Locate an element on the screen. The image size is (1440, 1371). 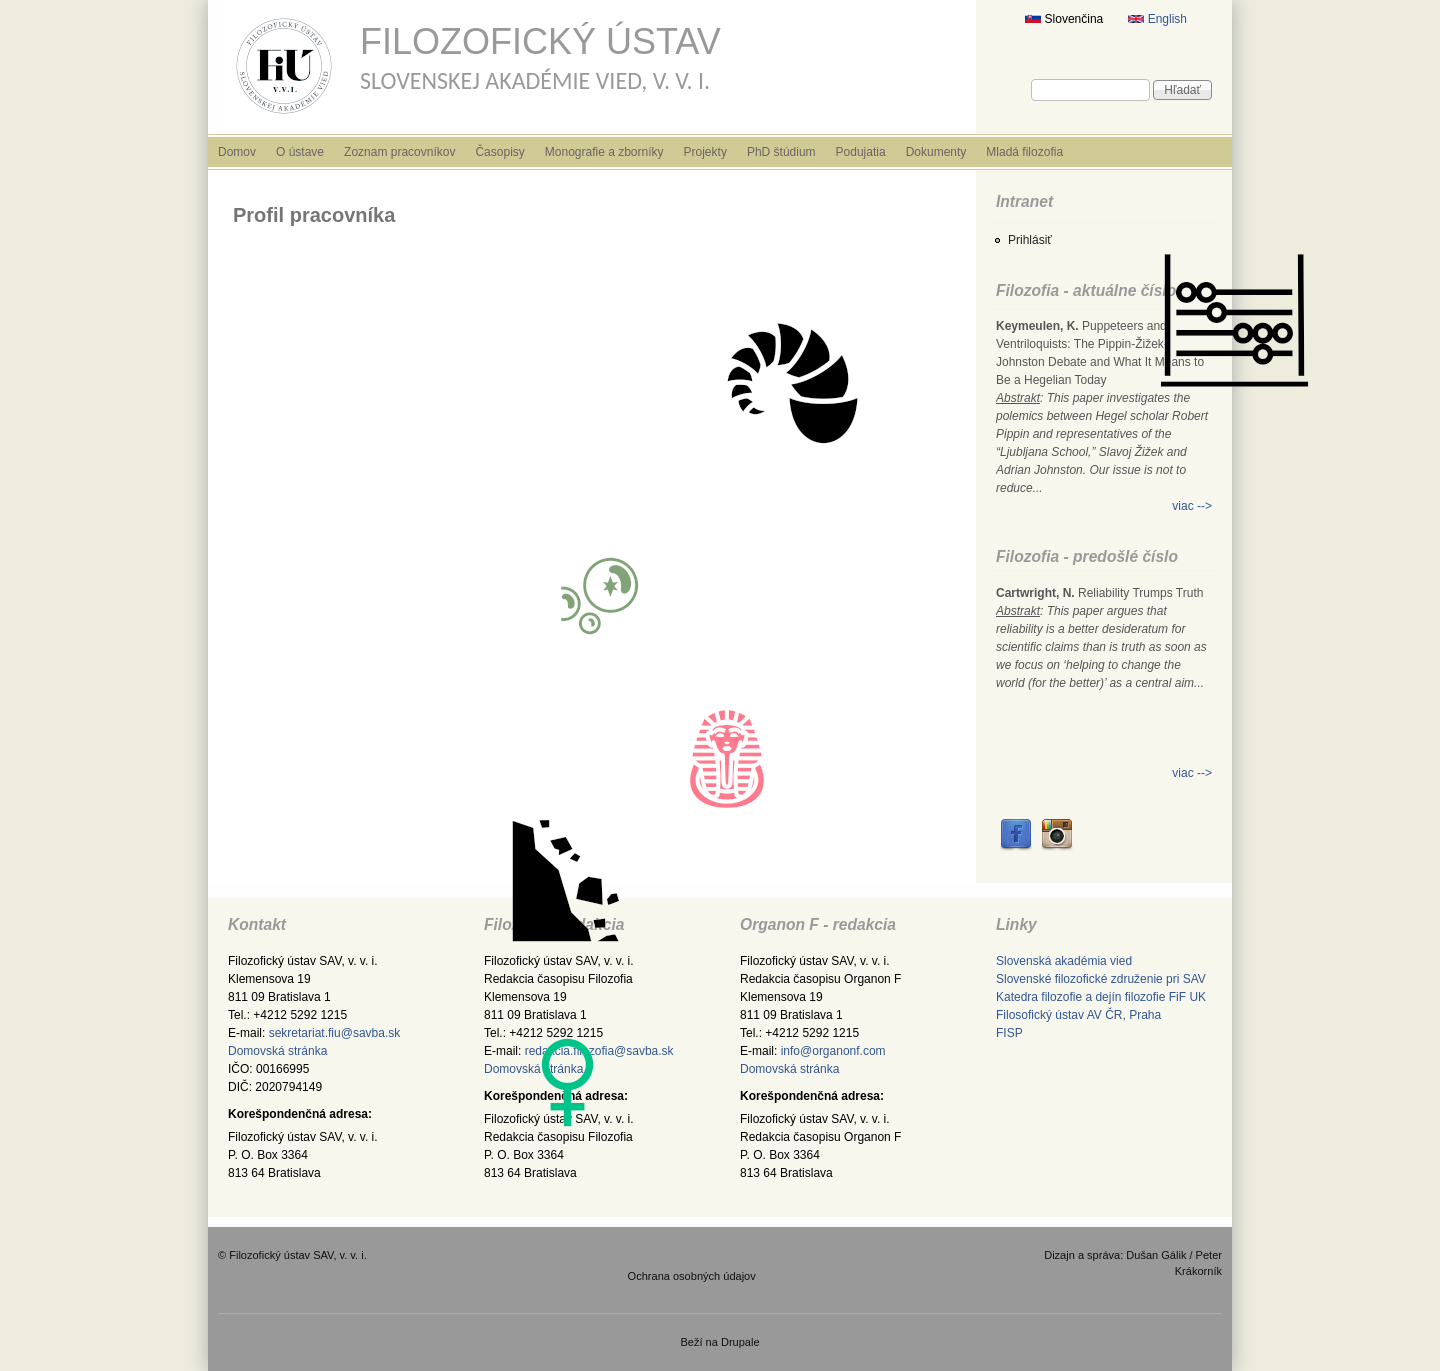
select female gender option is located at coordinates (567, 1082).